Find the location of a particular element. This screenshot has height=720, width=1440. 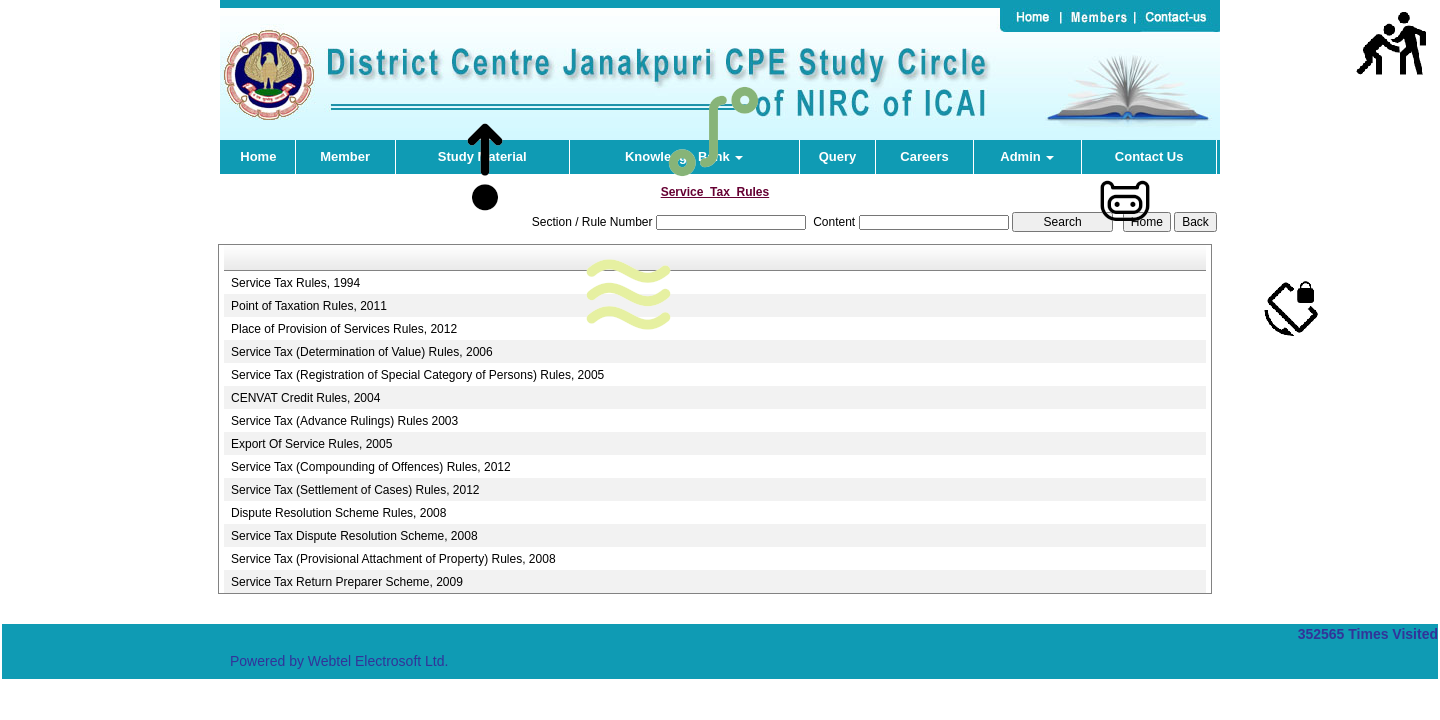

move item up in a list is located at coordinates (485, 167).